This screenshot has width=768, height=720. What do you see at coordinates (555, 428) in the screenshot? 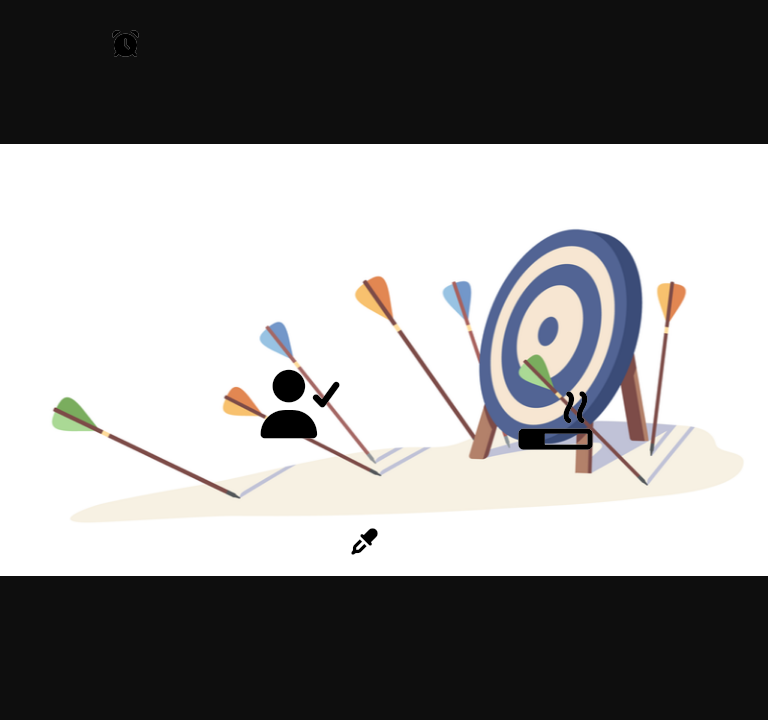
I see `indicates a designated smoking area` at bounding box center [555, 428].